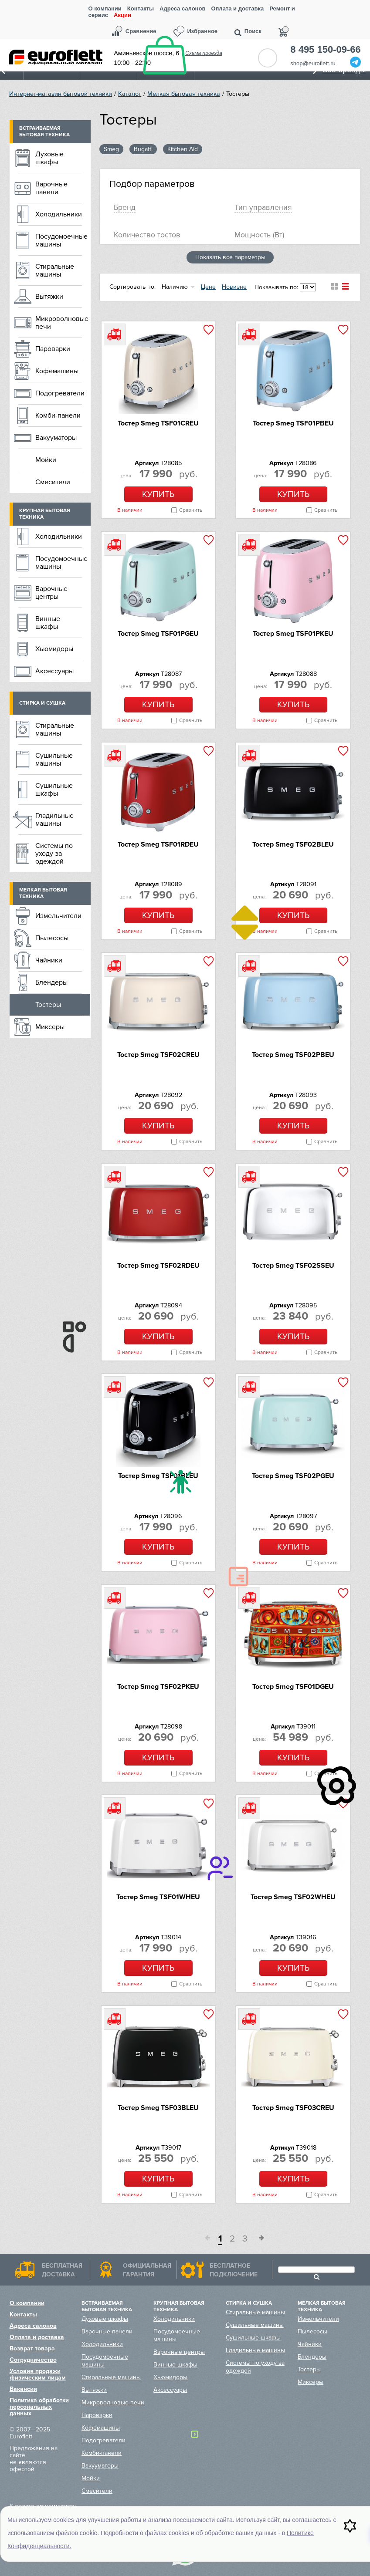 This screenshot has height=2576, width=370. What do you see at coordinates (238, 1577) in the screenshot?
I see `align content to bottom-right of container` at bounding box center [238, 1577].